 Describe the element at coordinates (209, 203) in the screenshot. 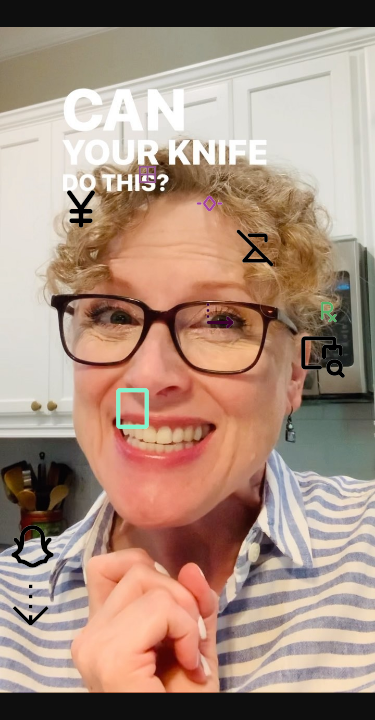

I see `align keyframe to horizontal center` at that location.